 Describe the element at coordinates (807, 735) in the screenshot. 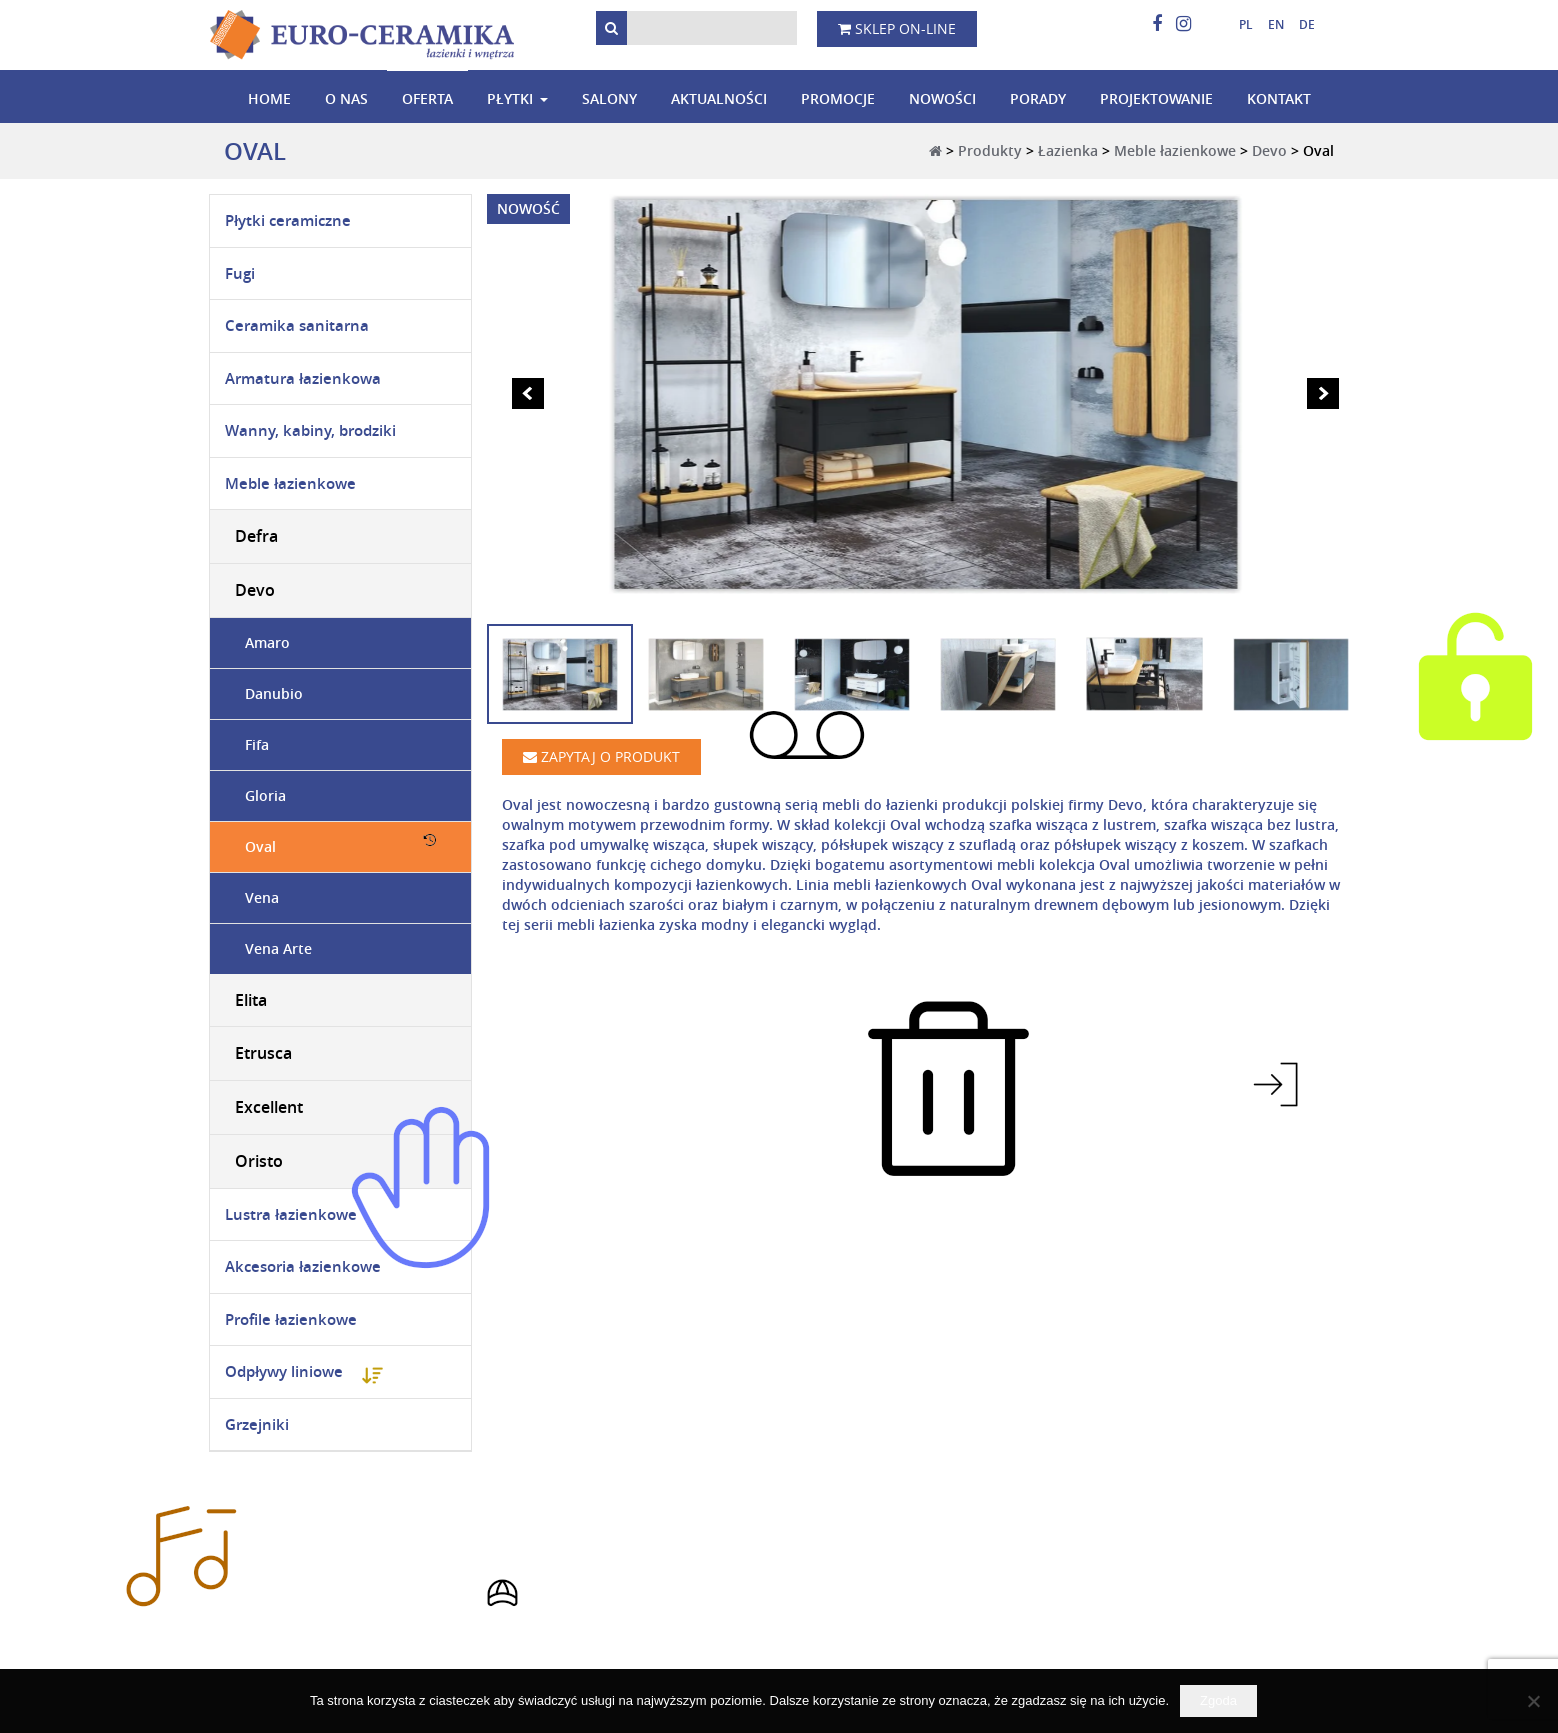

I see `access voicemail messages` at that location.